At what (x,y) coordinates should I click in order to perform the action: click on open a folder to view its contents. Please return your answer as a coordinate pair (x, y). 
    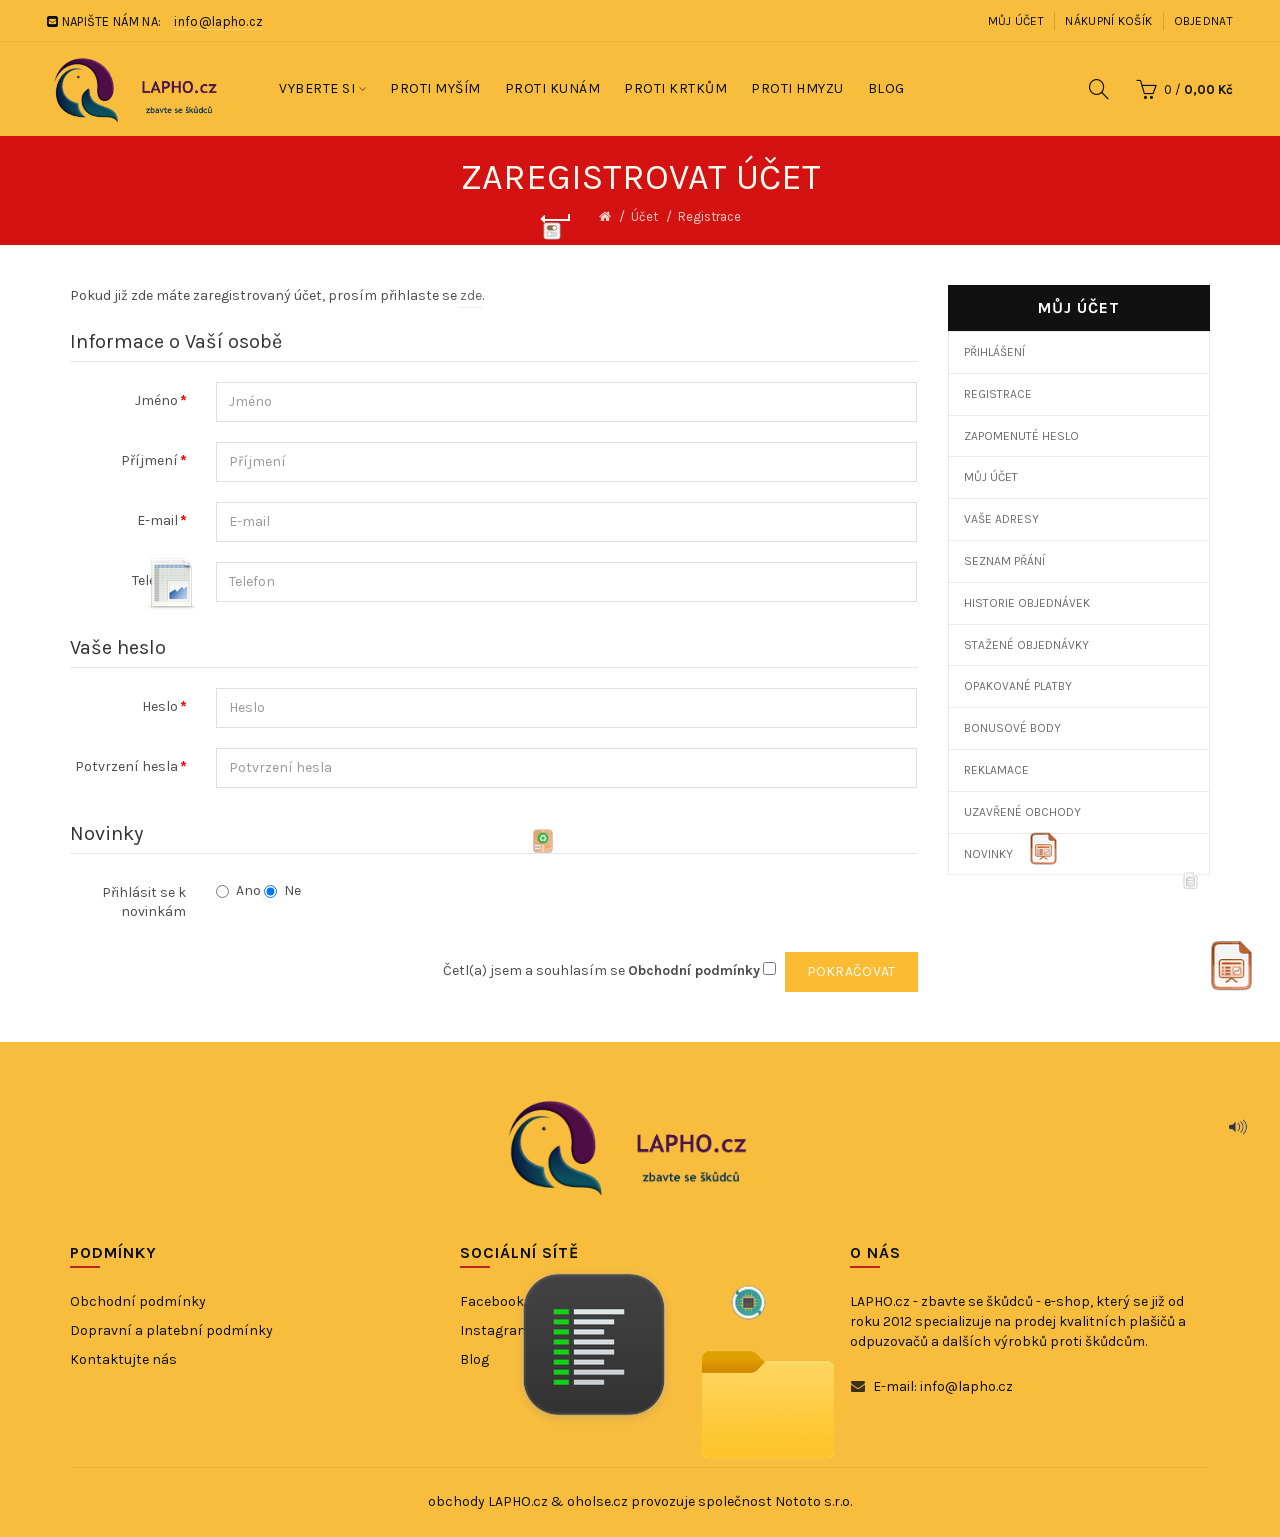
    Looking at the image, I should click on (768, 1406).